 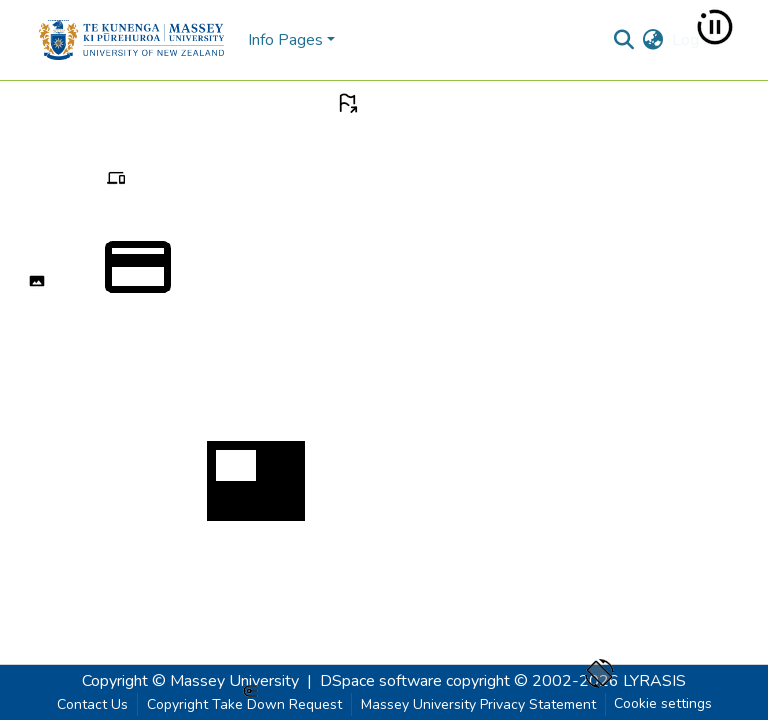 What do you see at coordinates (116, 178) in the screenshot?
I see `connect your phone to another device` at bounding box center [116, 178].